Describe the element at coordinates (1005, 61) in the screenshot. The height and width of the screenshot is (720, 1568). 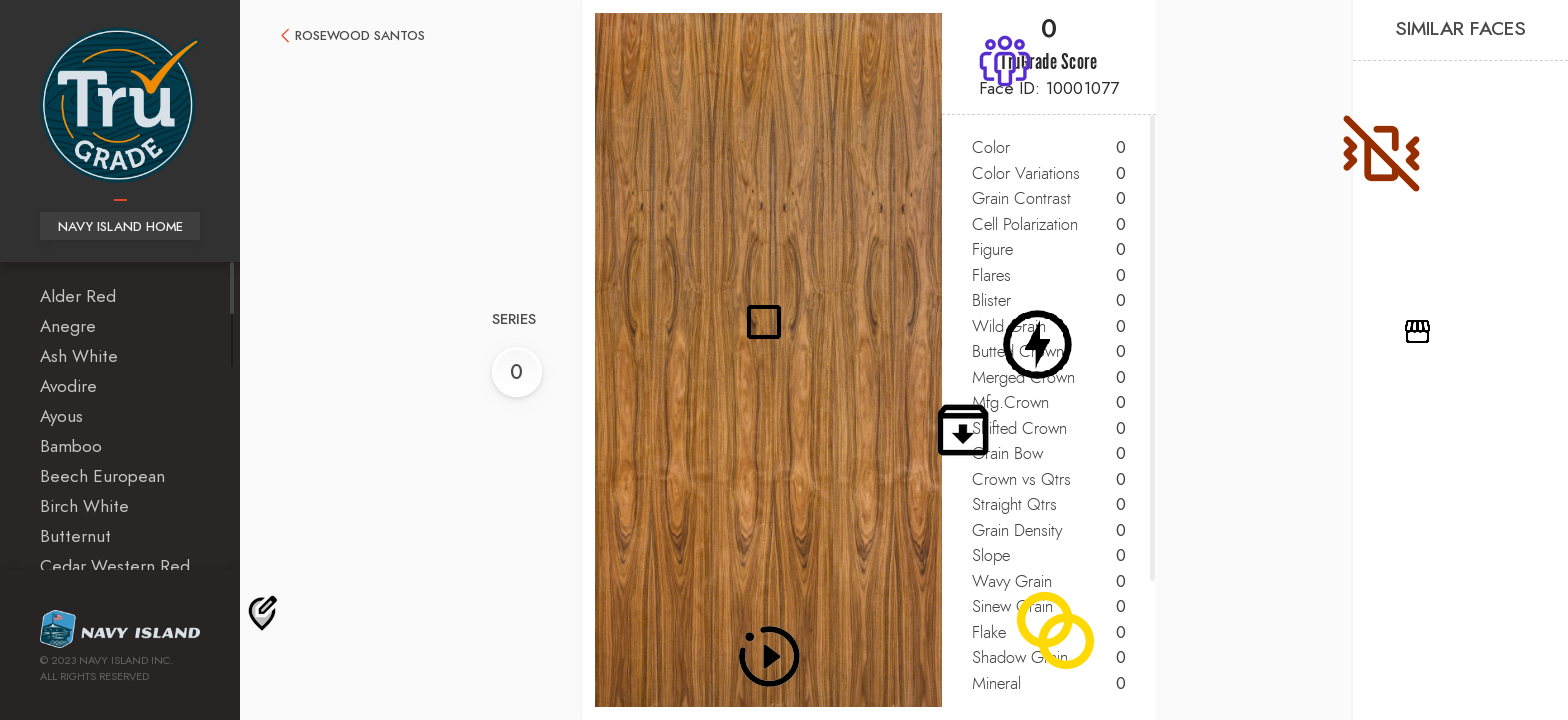
I see `view organization members` at that location.